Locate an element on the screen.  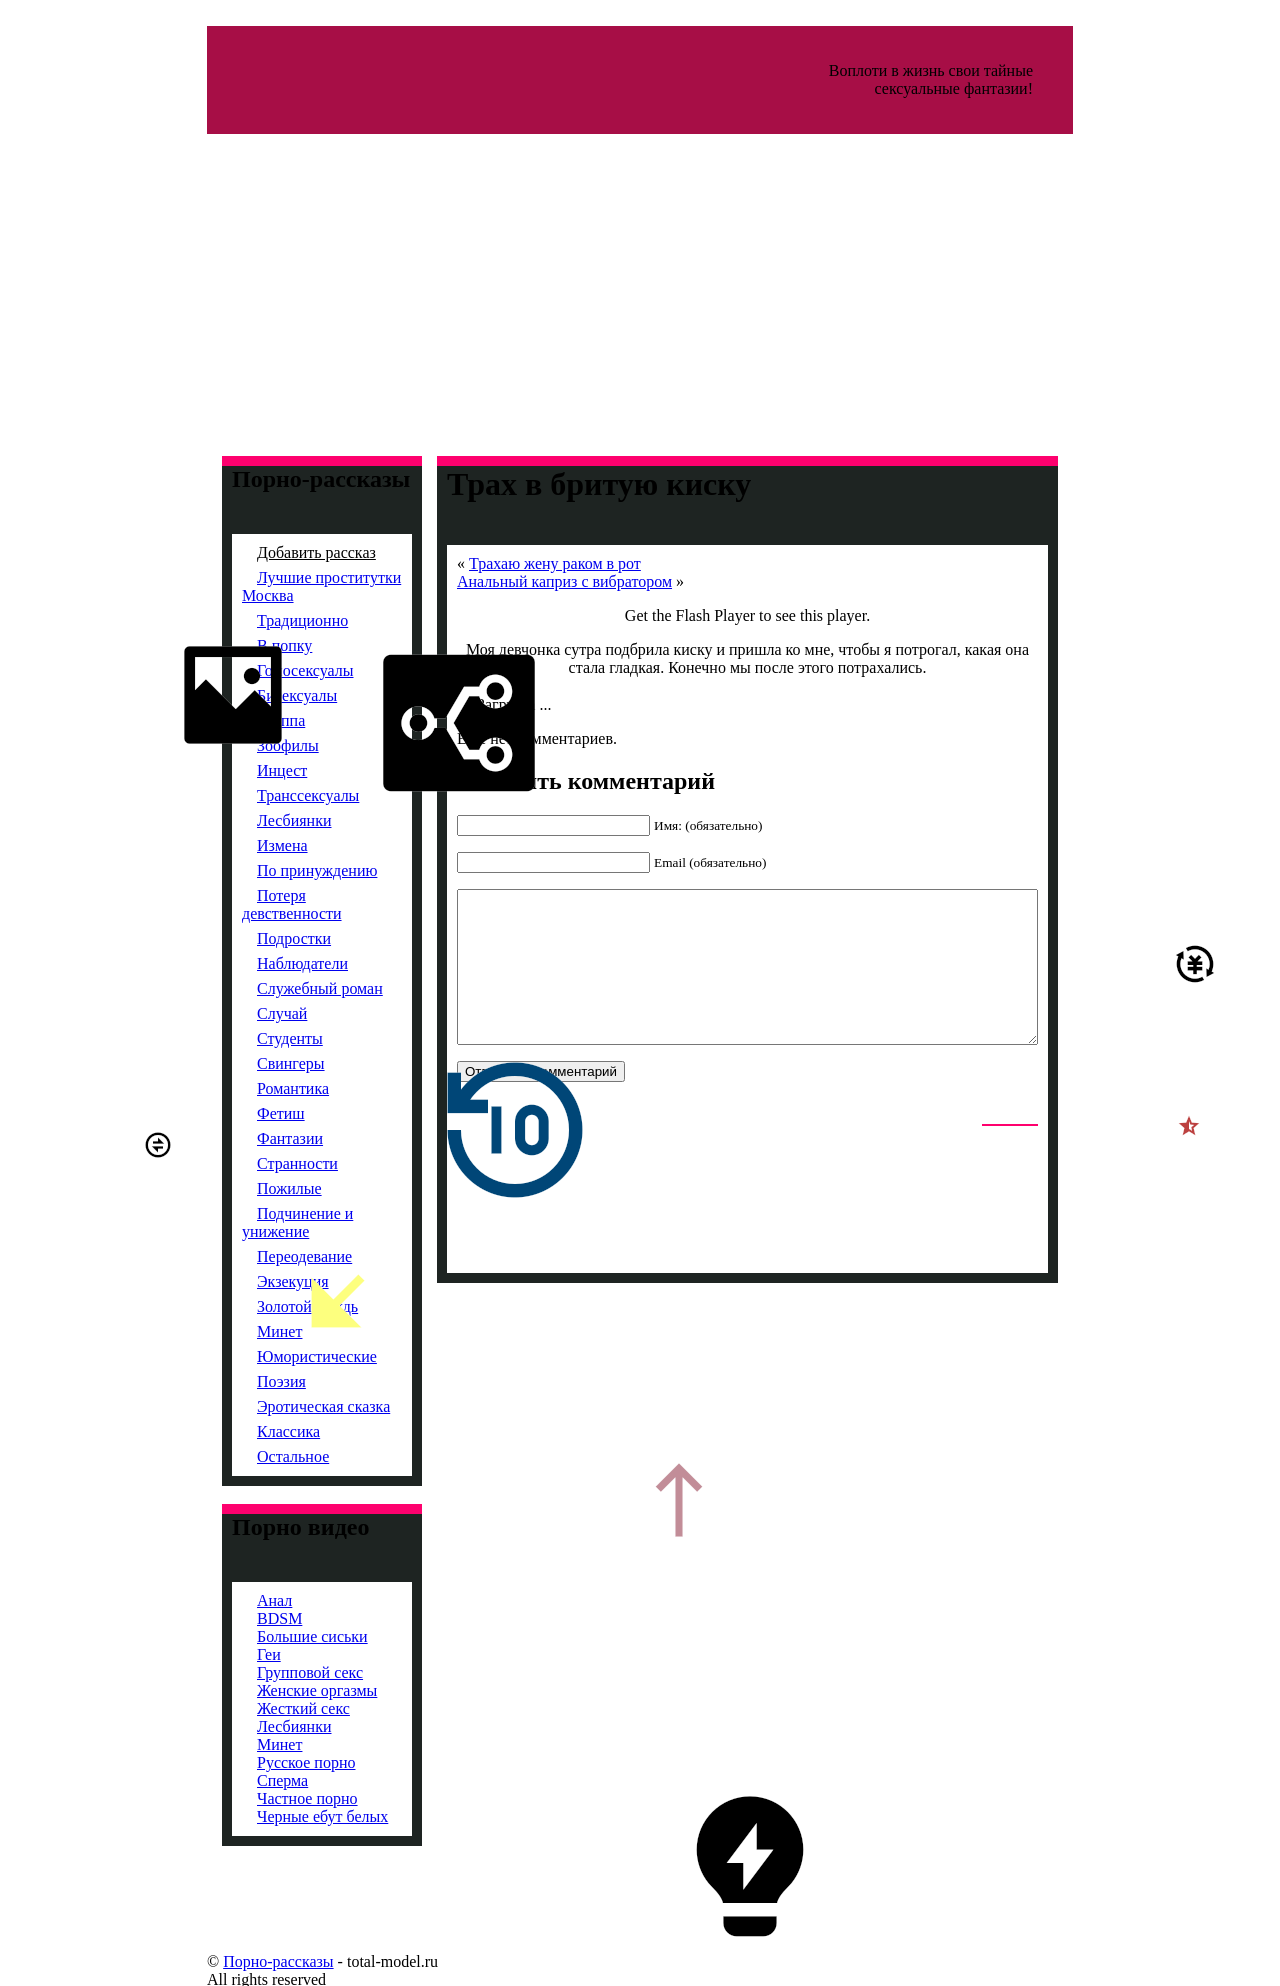
view image or photo is located at coordinates (233, 695).